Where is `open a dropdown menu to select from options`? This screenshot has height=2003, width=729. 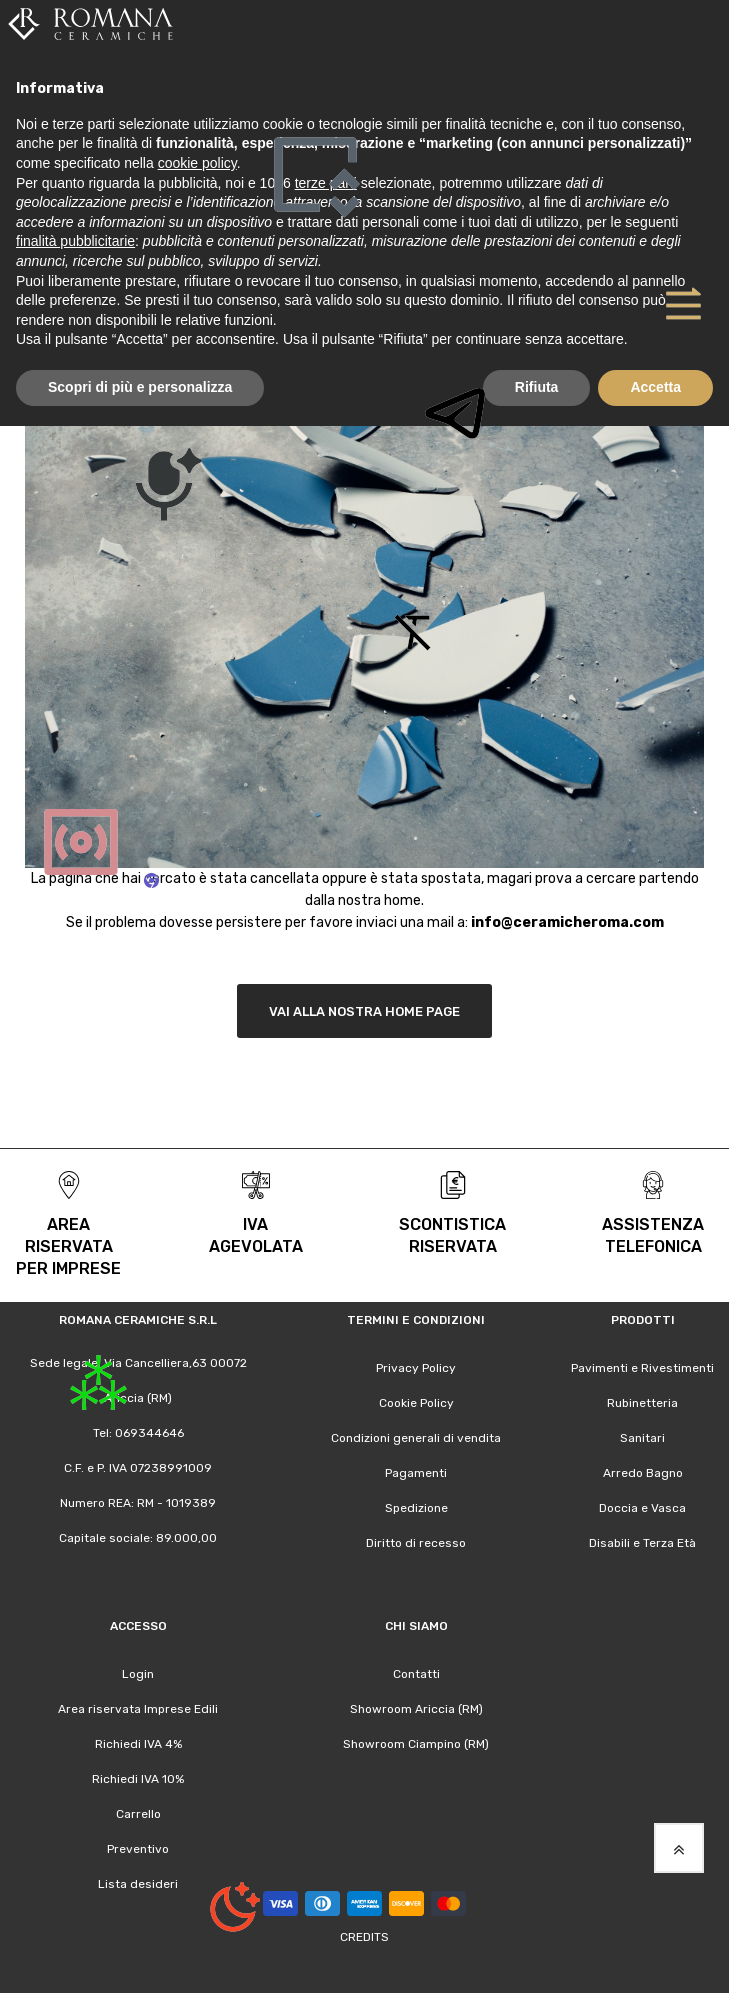
open a dropdown menu to select from options is located at coordinates (315, 174).